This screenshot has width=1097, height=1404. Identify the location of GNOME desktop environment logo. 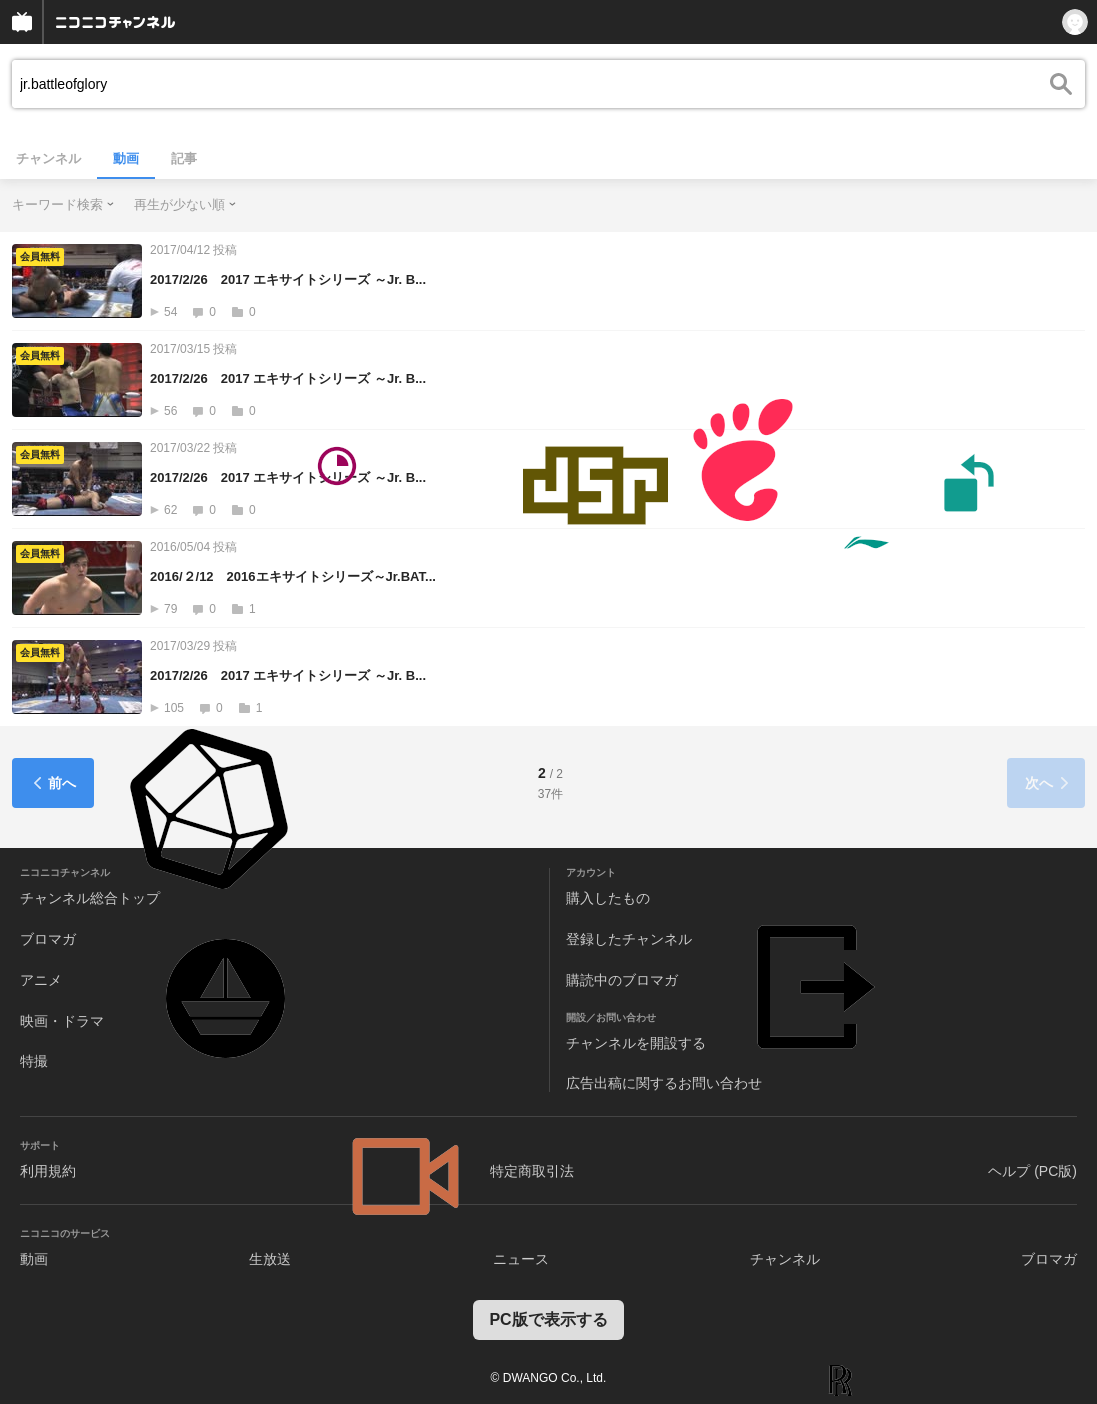
(743, 460).